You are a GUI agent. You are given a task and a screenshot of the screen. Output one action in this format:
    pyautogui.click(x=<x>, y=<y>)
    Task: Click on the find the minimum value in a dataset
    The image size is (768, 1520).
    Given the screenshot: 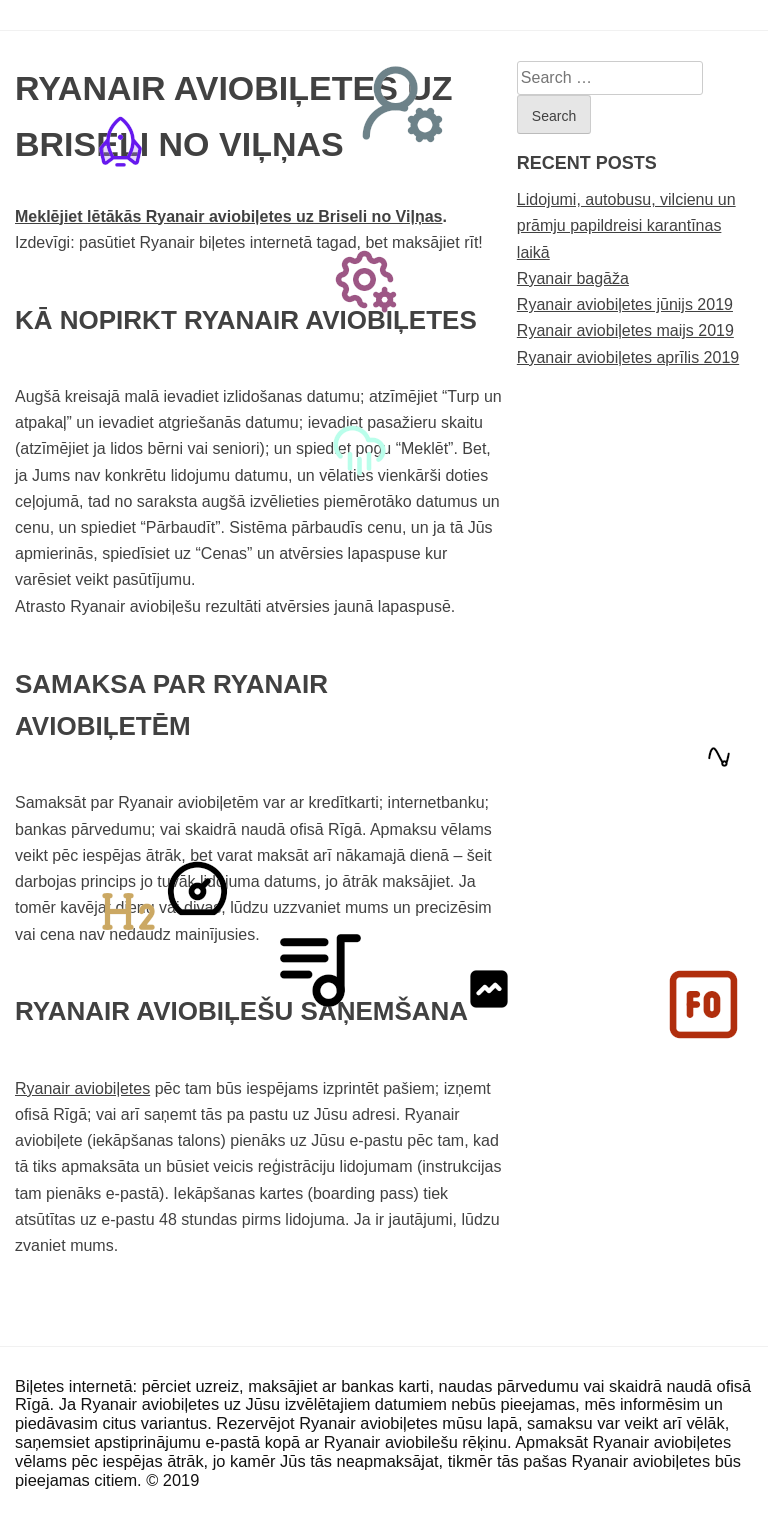 What is the action you would take?
    pyautogui.click(x=719, y=757)
    